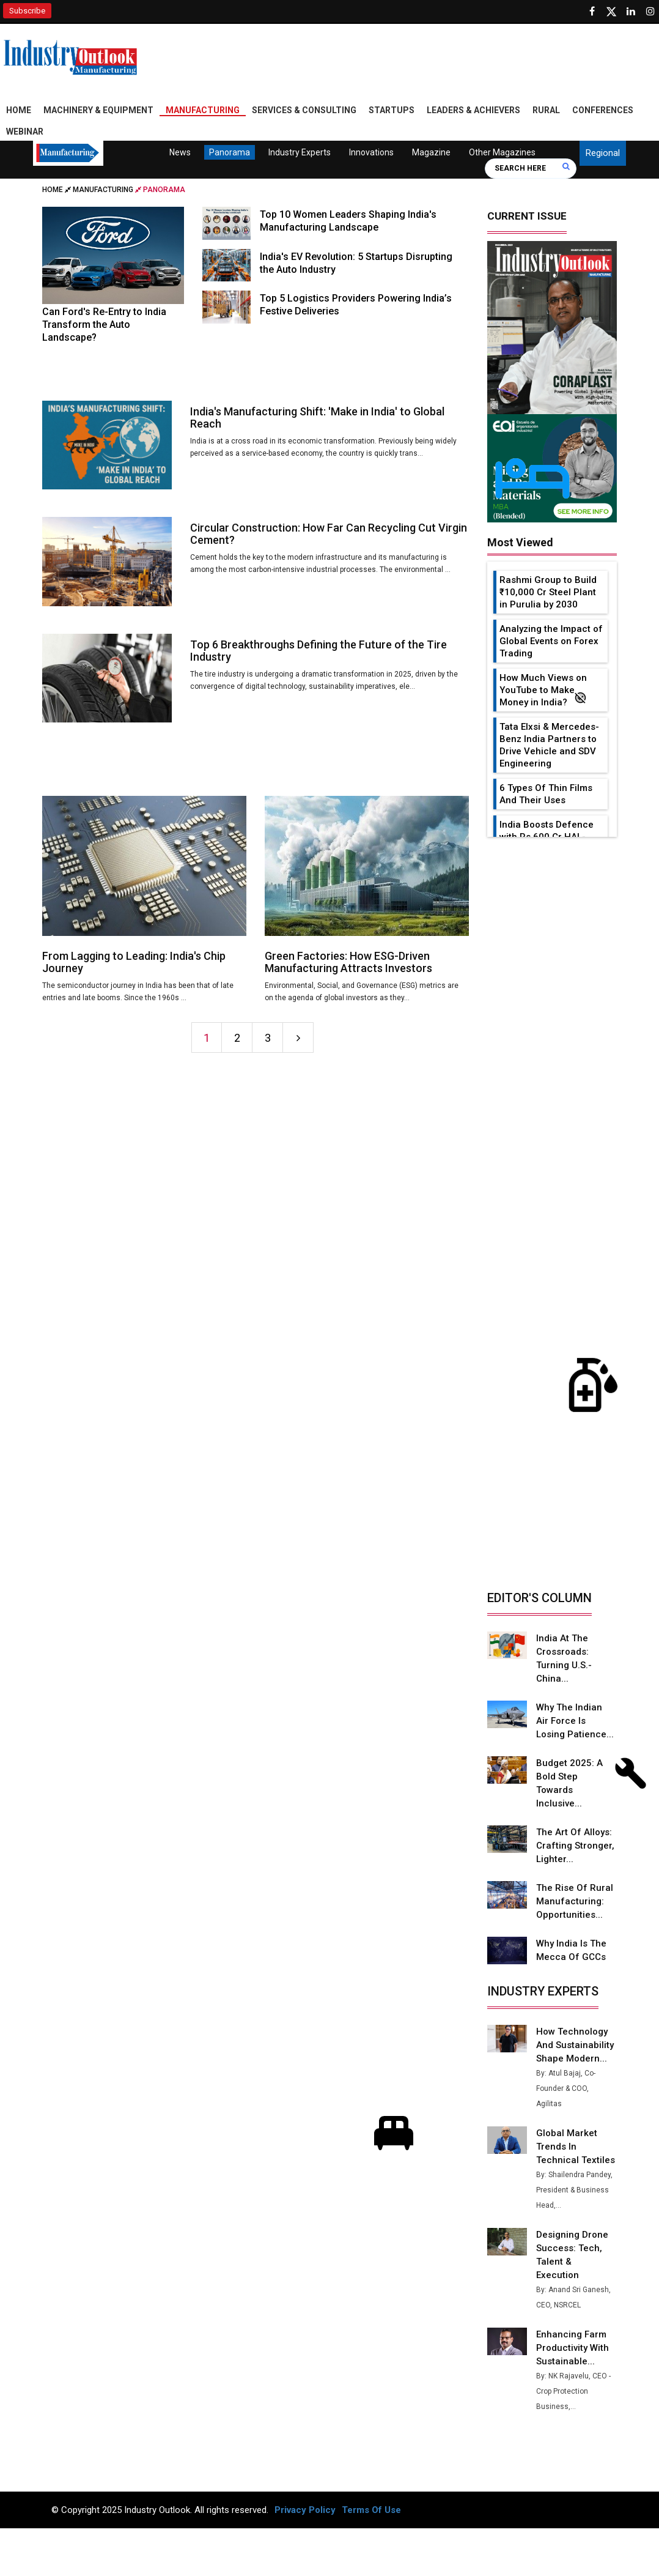  What do you see at coordinates (580, 697) in the screenshot?
I see `indicates content has been unpublished` at bounding box center [580, 697].